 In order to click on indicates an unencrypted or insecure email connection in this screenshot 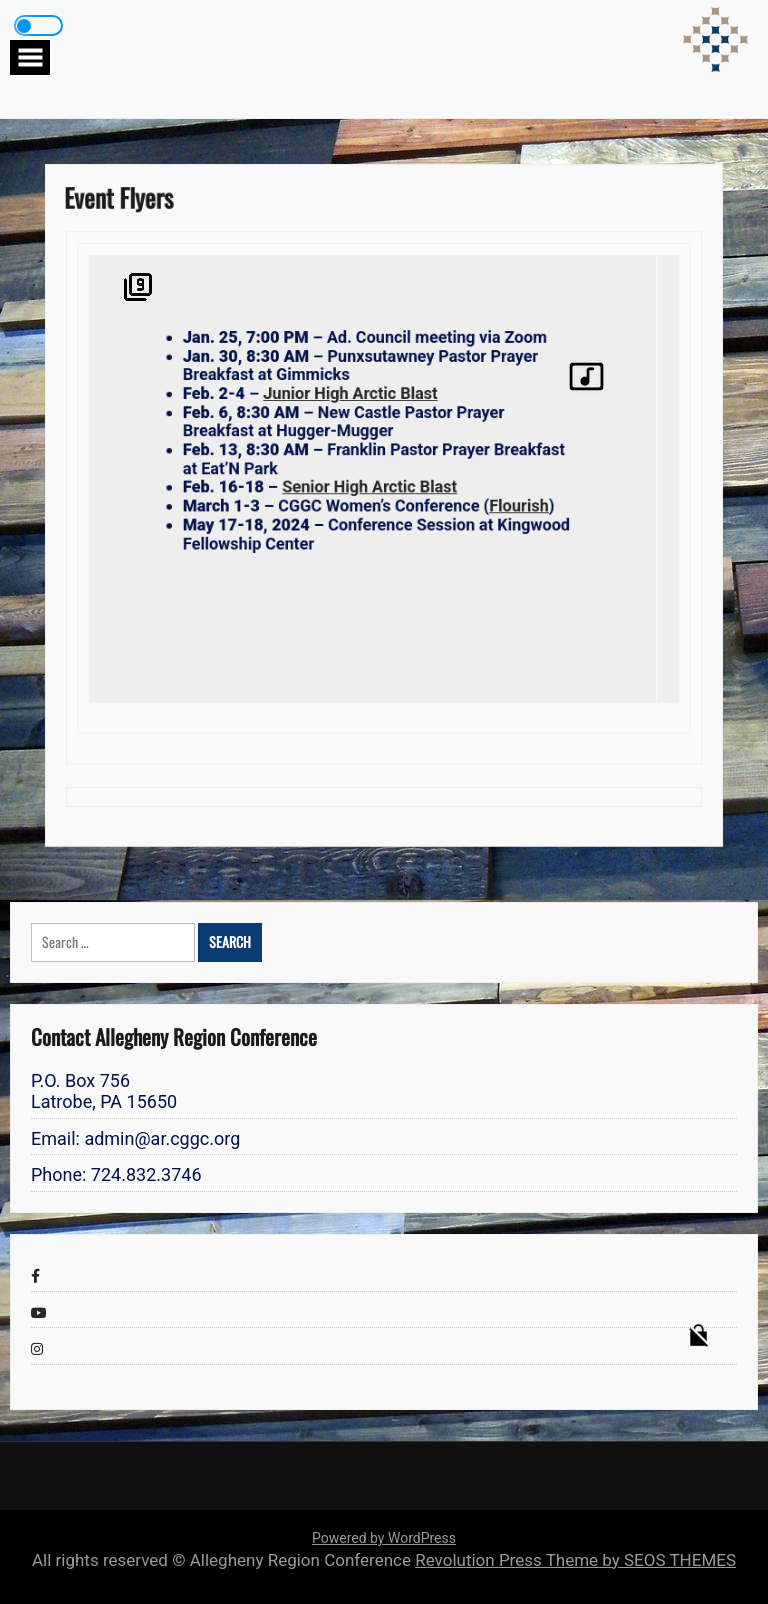, I will do `click(698, 1335)`.